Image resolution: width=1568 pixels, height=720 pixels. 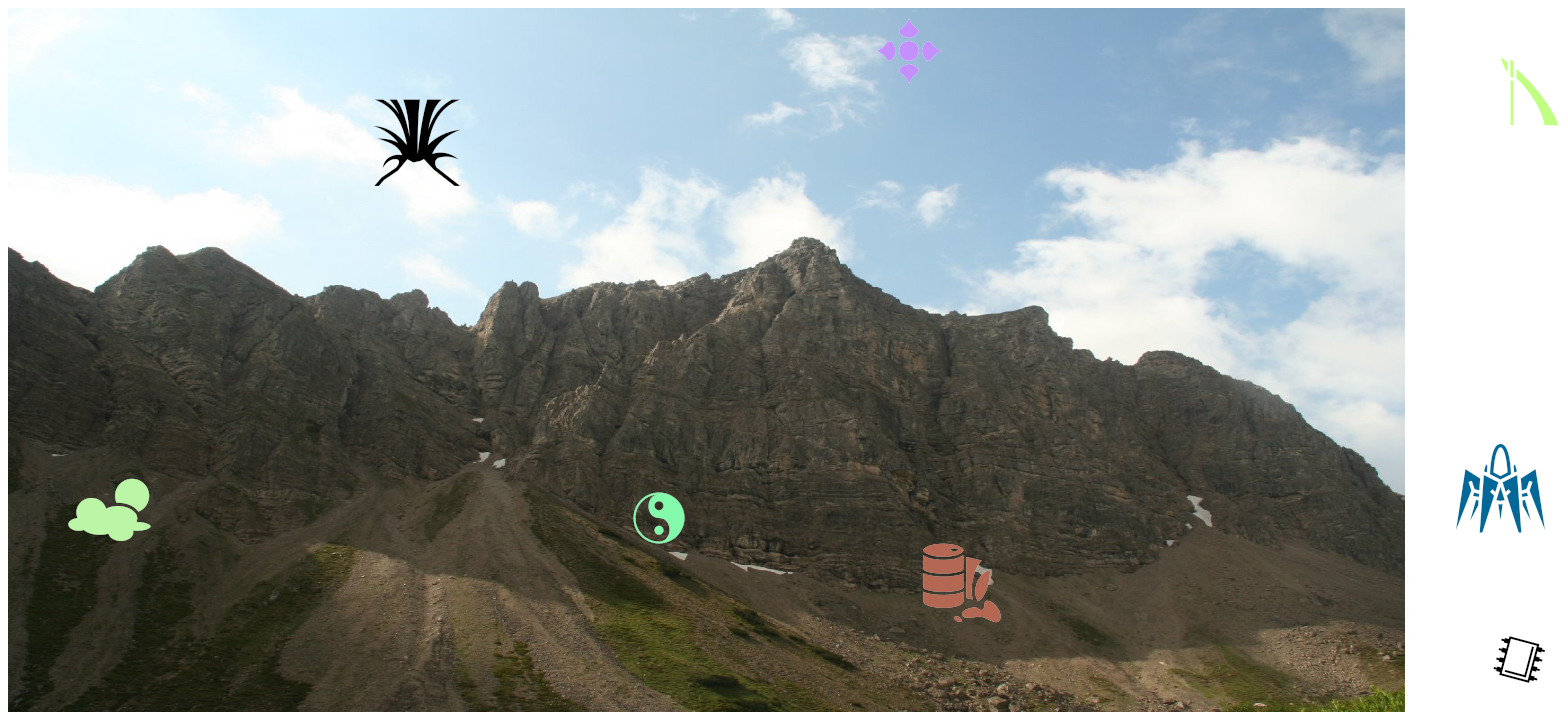 I want to click on indicates a leaking or damaged container, so click(x=961, y=582).